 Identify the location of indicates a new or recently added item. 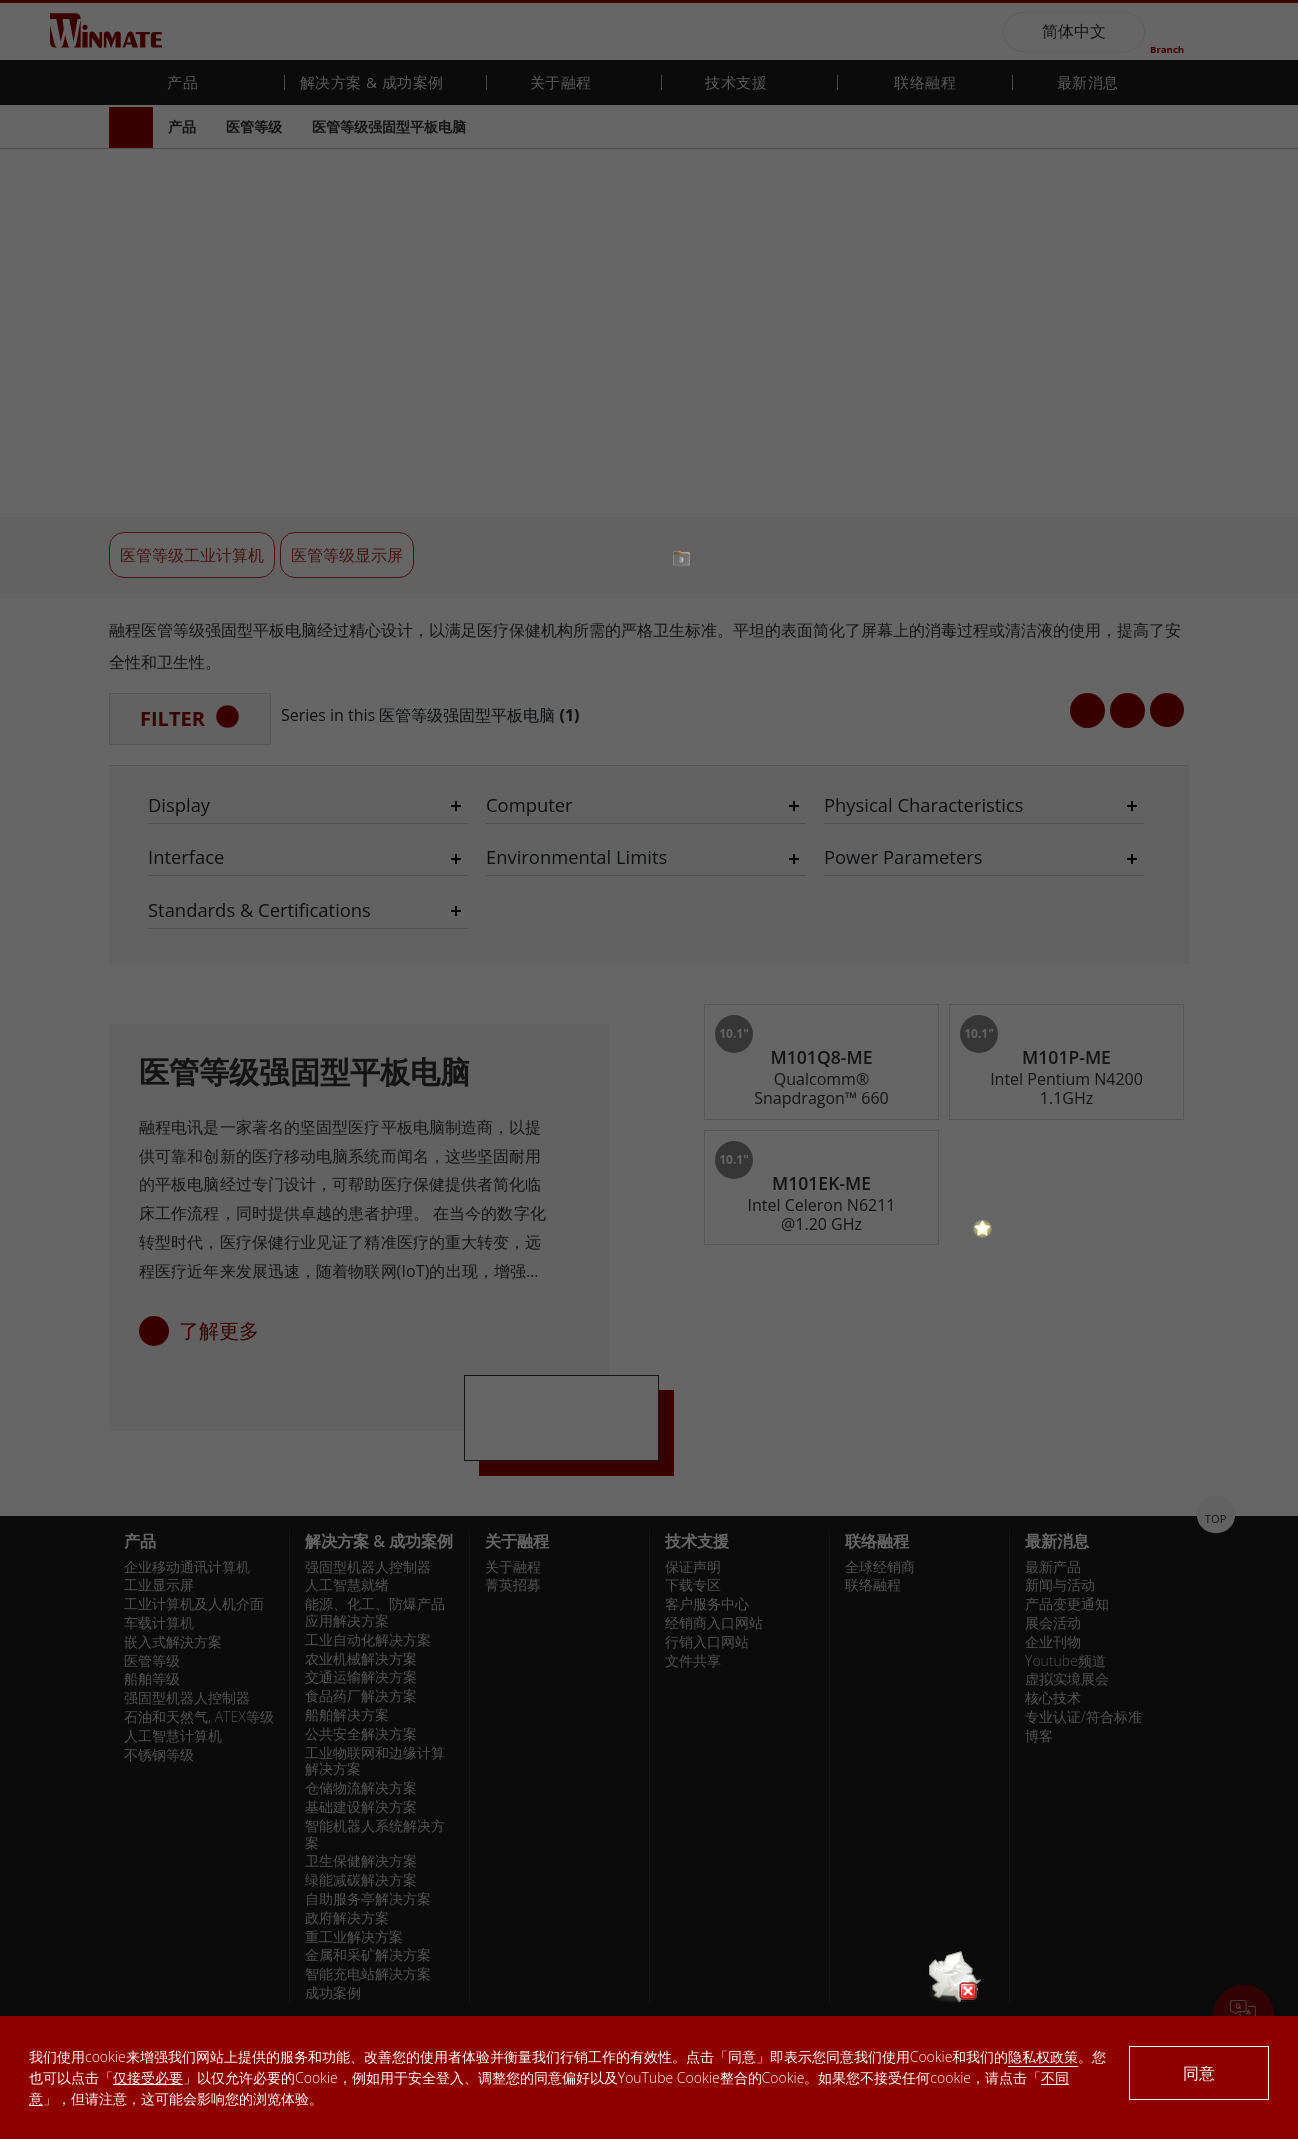
(982, 1229).